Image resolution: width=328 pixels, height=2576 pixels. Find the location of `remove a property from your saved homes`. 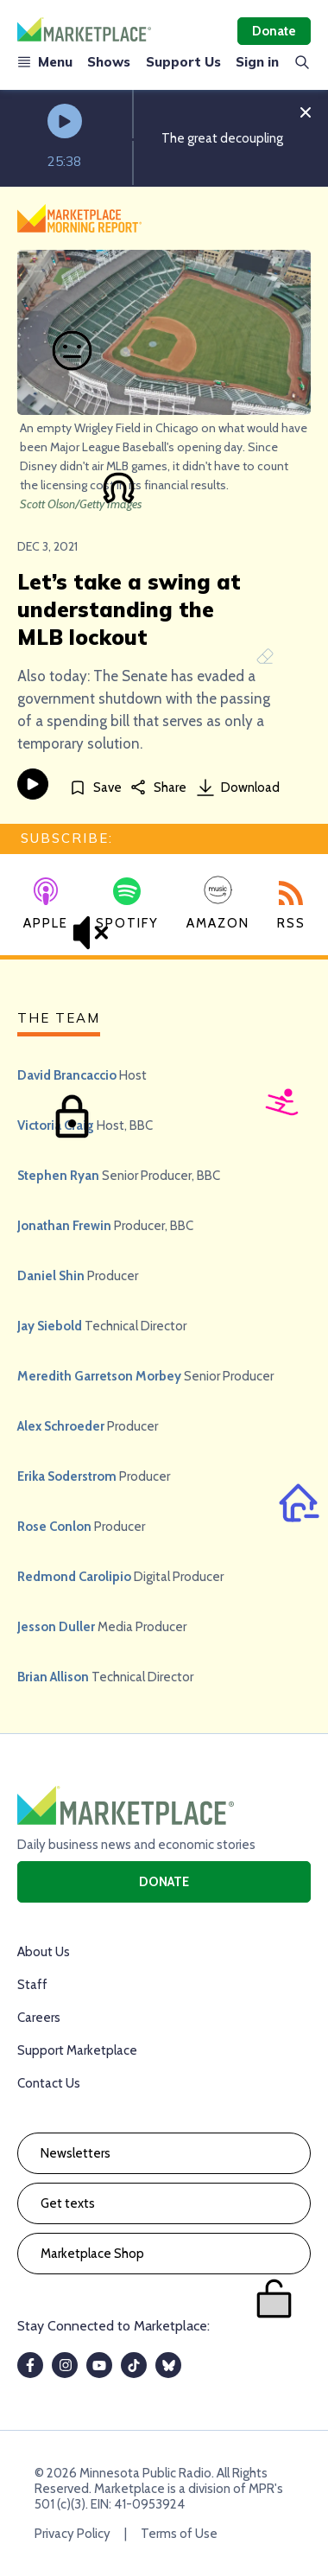

remove a property from your saved homes is located at coordinates (298, 1502).